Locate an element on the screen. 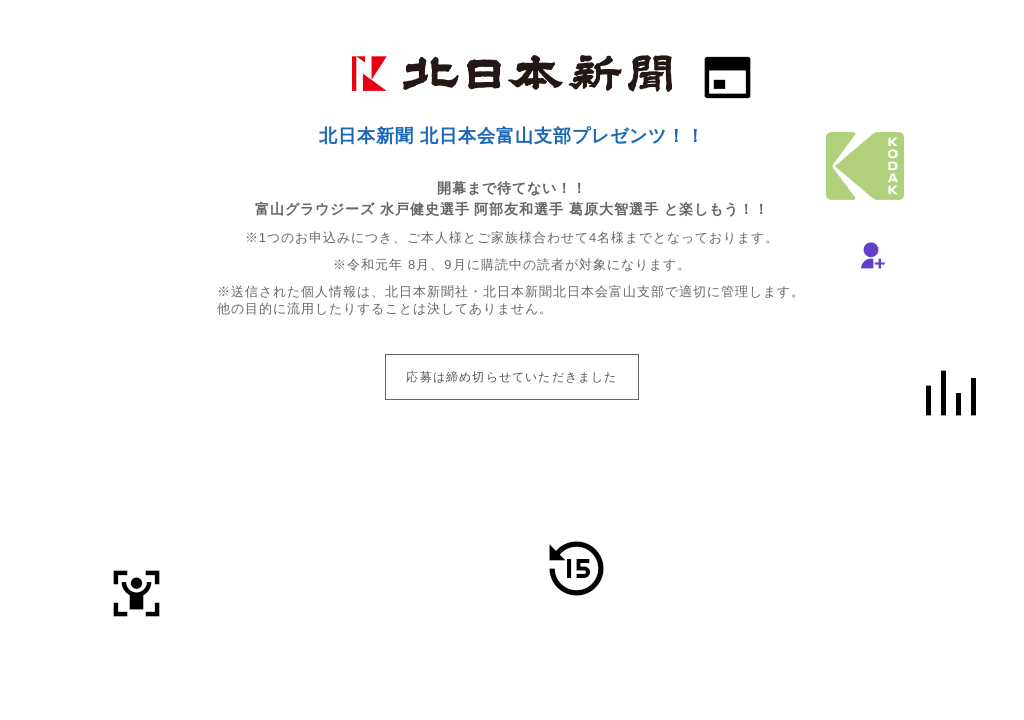  scan or verify body biometrics is located at coordinates (136, 593).